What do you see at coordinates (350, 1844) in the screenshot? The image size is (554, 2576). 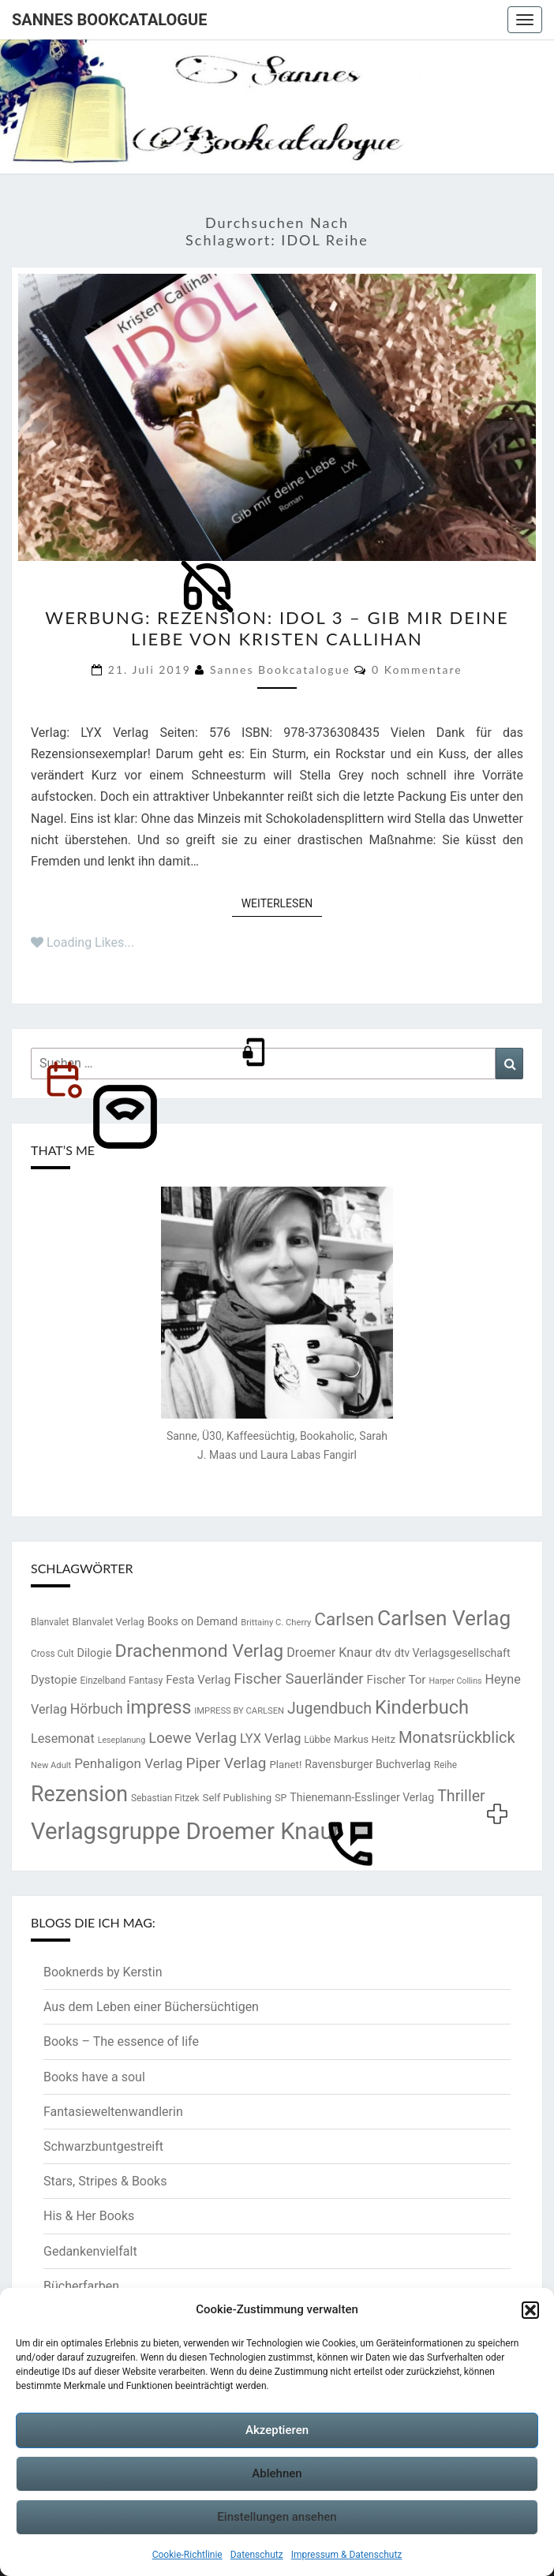 I see `access voicemail or phone messages` at bounding box center [350, 1844].